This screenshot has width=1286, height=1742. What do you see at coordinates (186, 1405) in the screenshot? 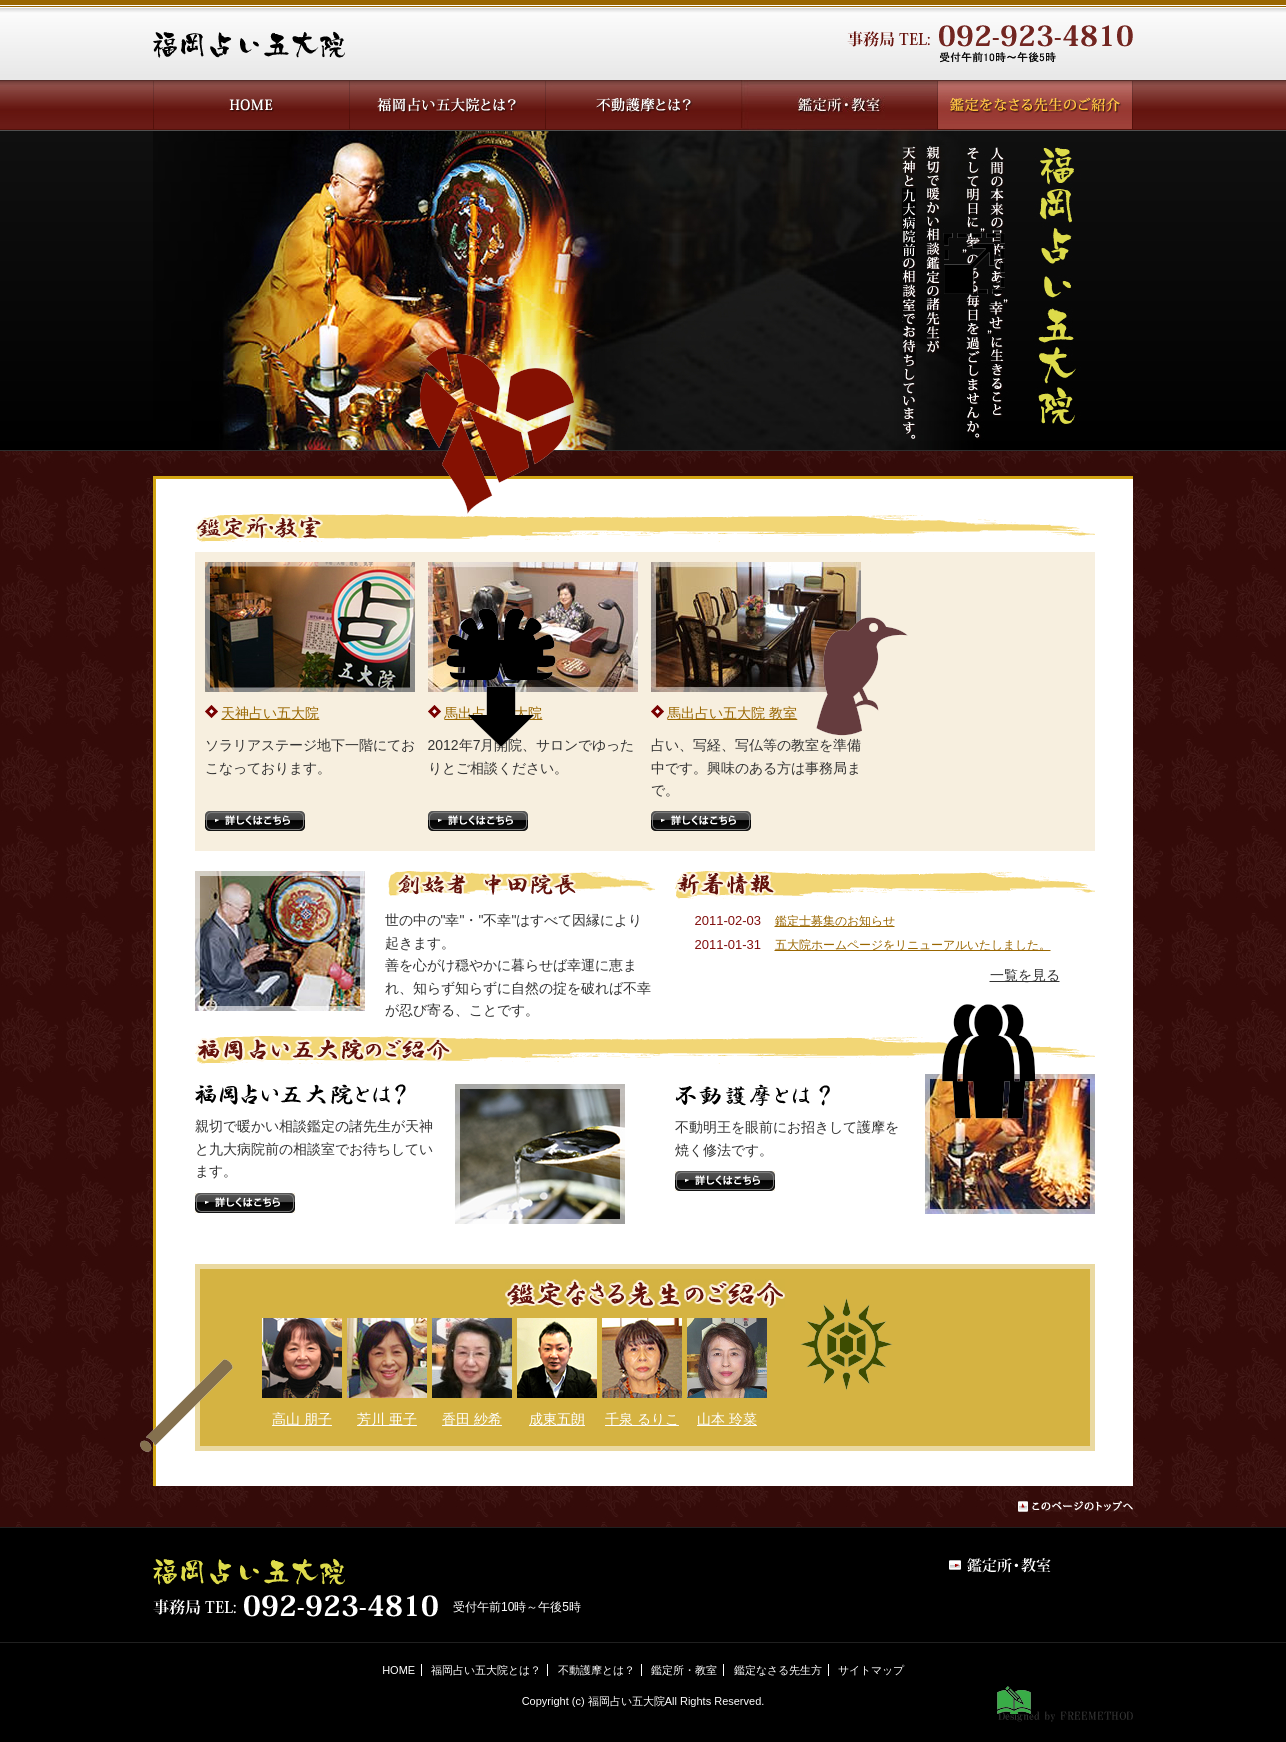
I see `place a straight pipe segment` at bounding box center [186, 1405].